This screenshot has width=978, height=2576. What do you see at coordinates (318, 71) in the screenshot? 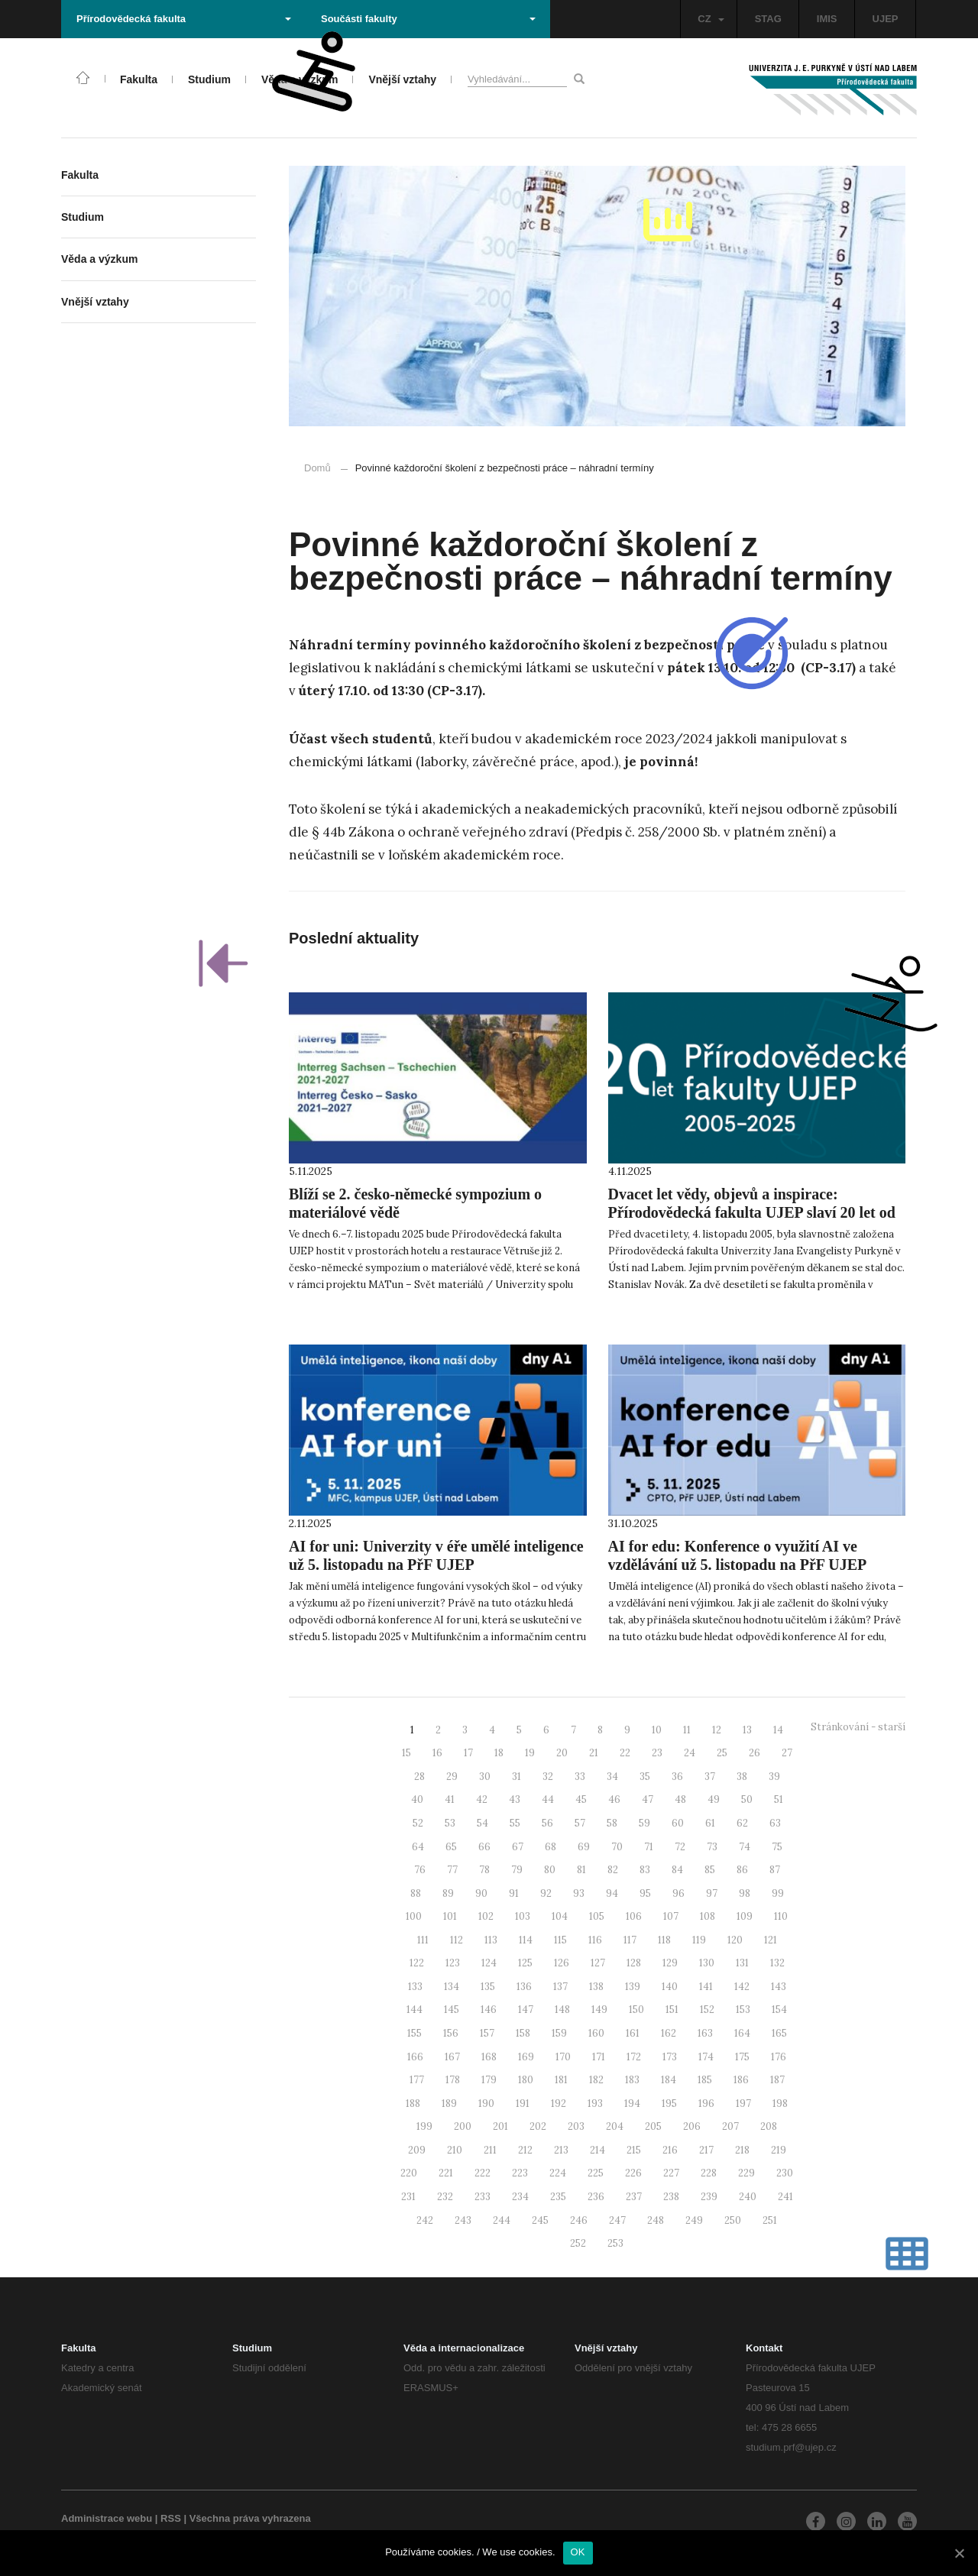
I see `access snowboarding or winter sports content` at bounding box center [318, 71].